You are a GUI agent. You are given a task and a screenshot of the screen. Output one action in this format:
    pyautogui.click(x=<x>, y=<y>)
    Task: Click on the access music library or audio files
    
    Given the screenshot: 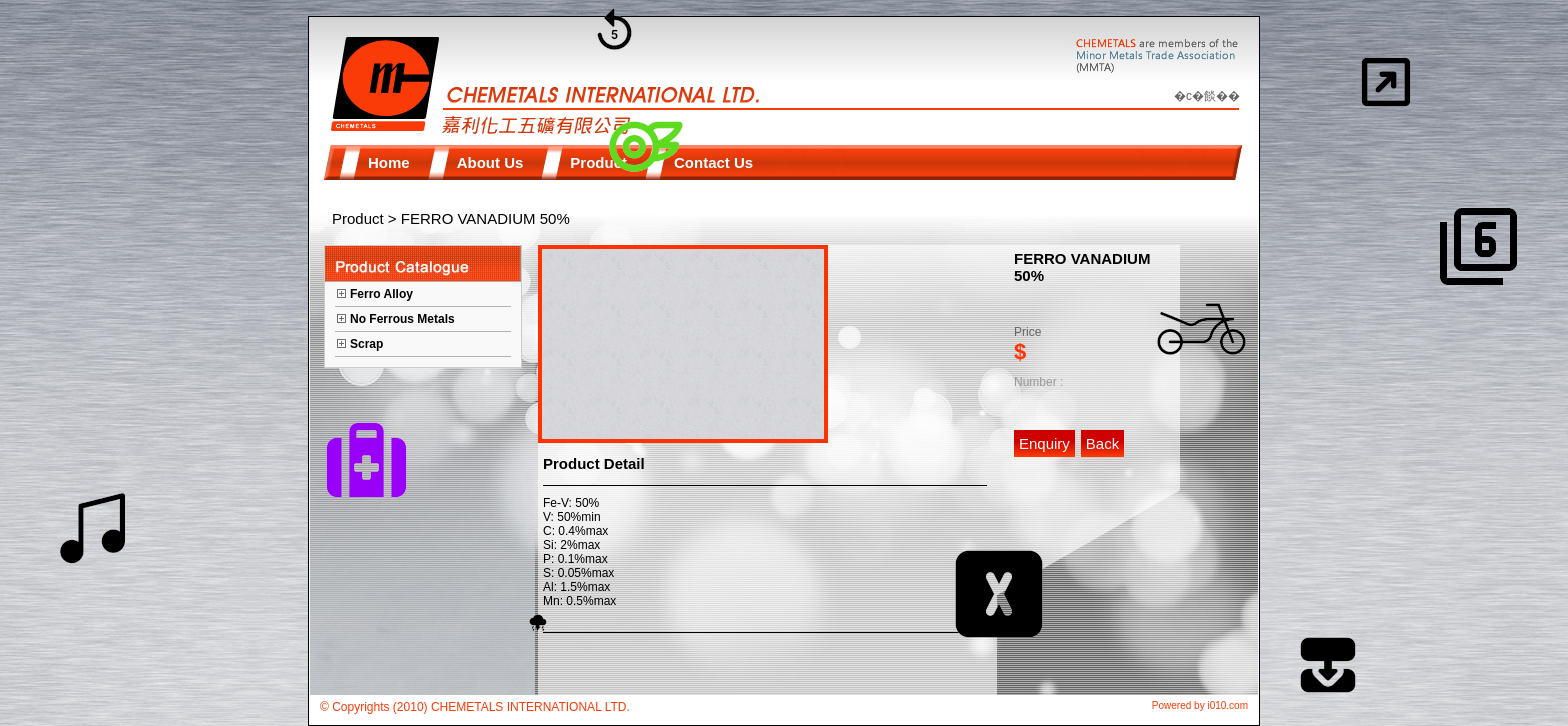 What is the action you would take?
    pyautogui.click(x=96, y=529)
    